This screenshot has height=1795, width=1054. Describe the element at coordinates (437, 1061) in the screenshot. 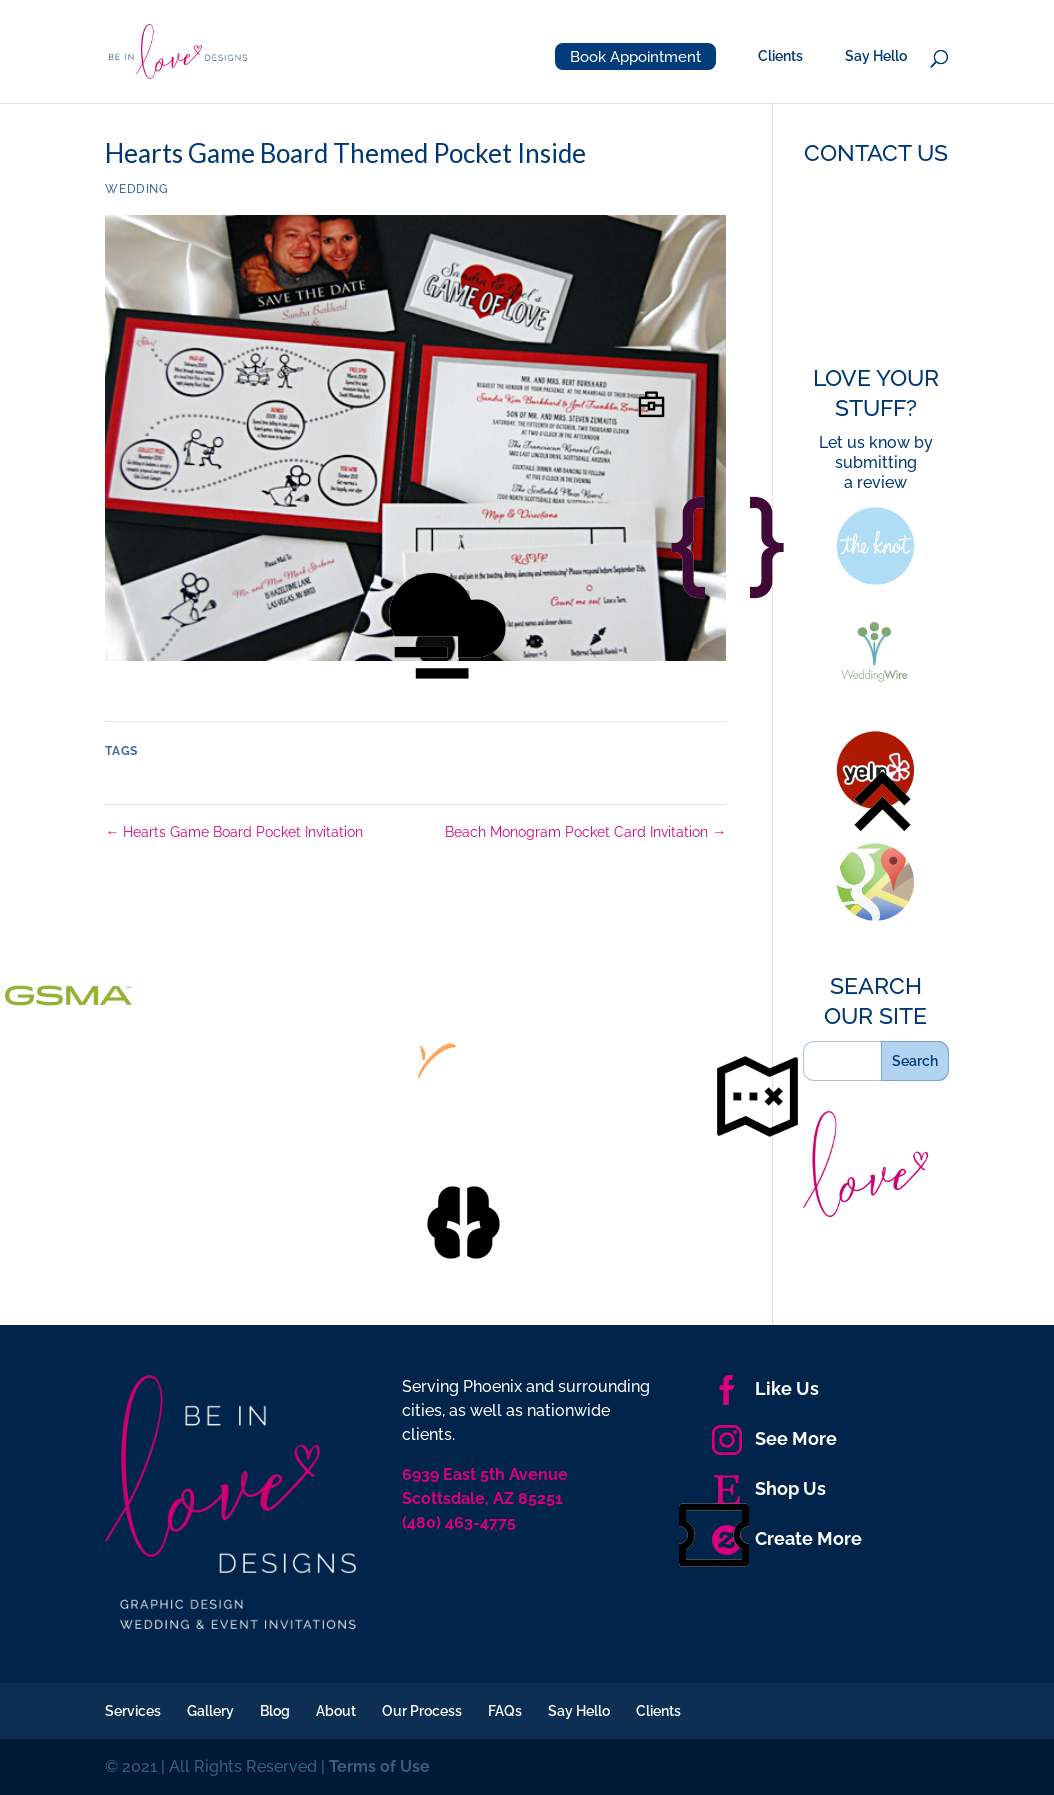

I see `payoneer payment service logo` at that location.